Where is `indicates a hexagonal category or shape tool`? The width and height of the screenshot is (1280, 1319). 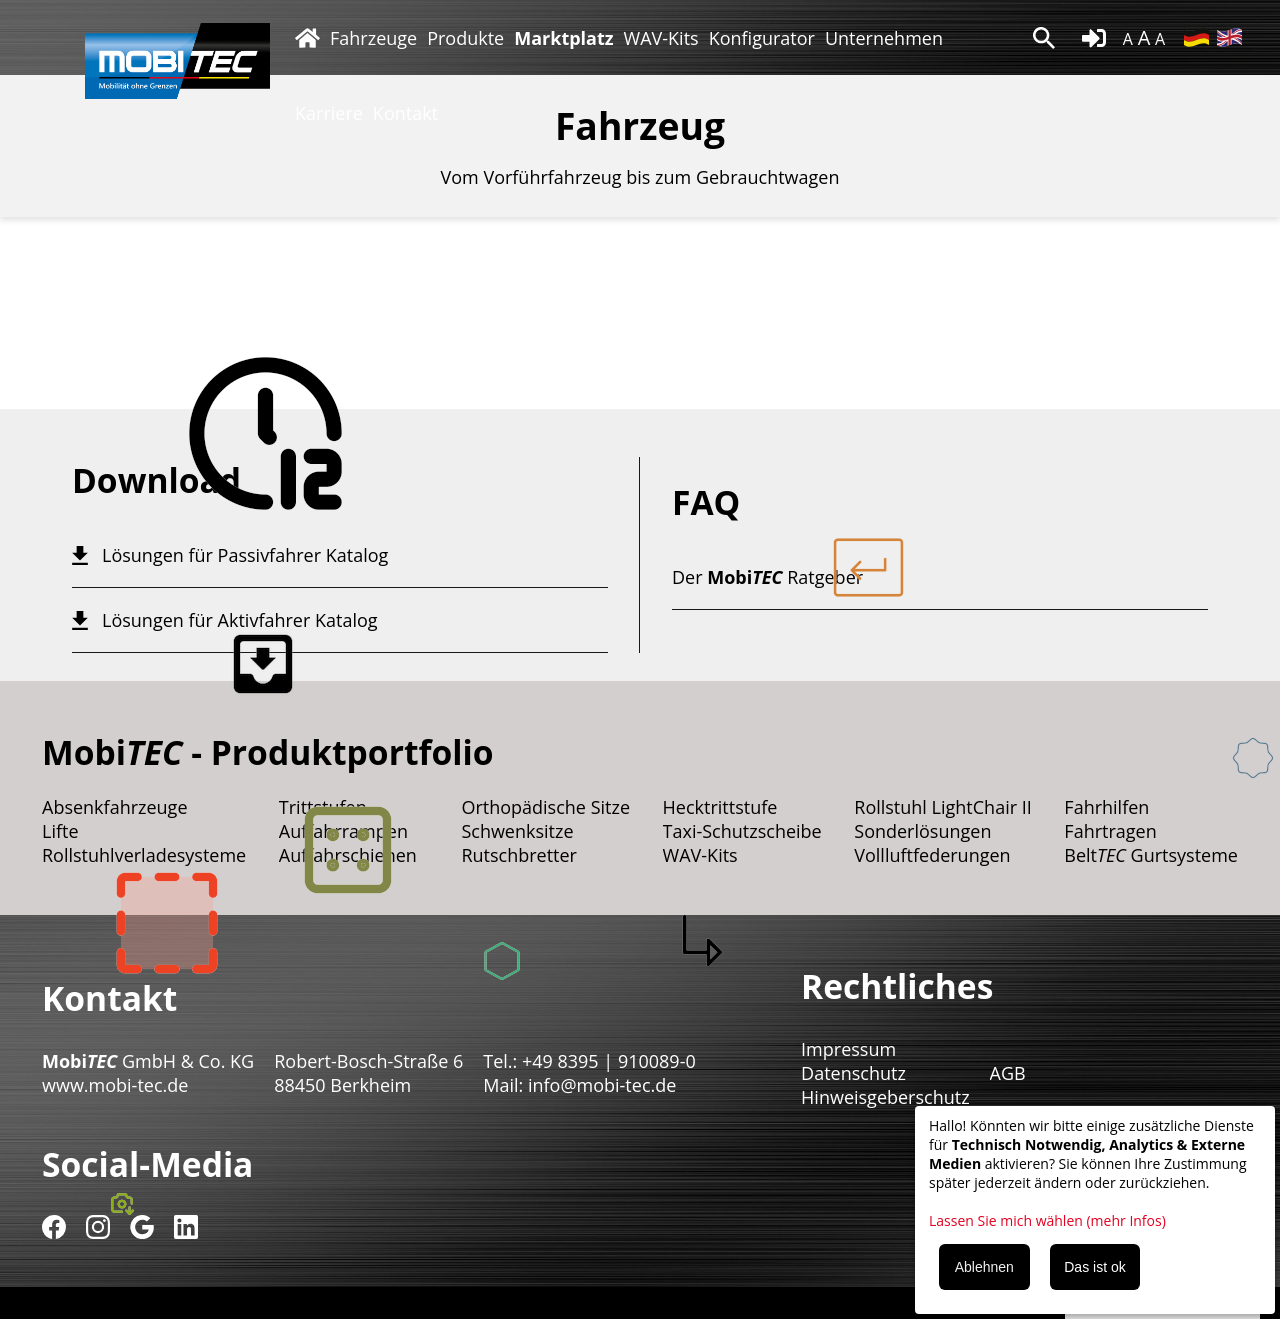
indicates a hexagonal category or shape tool is located at coordinates (502, 961).